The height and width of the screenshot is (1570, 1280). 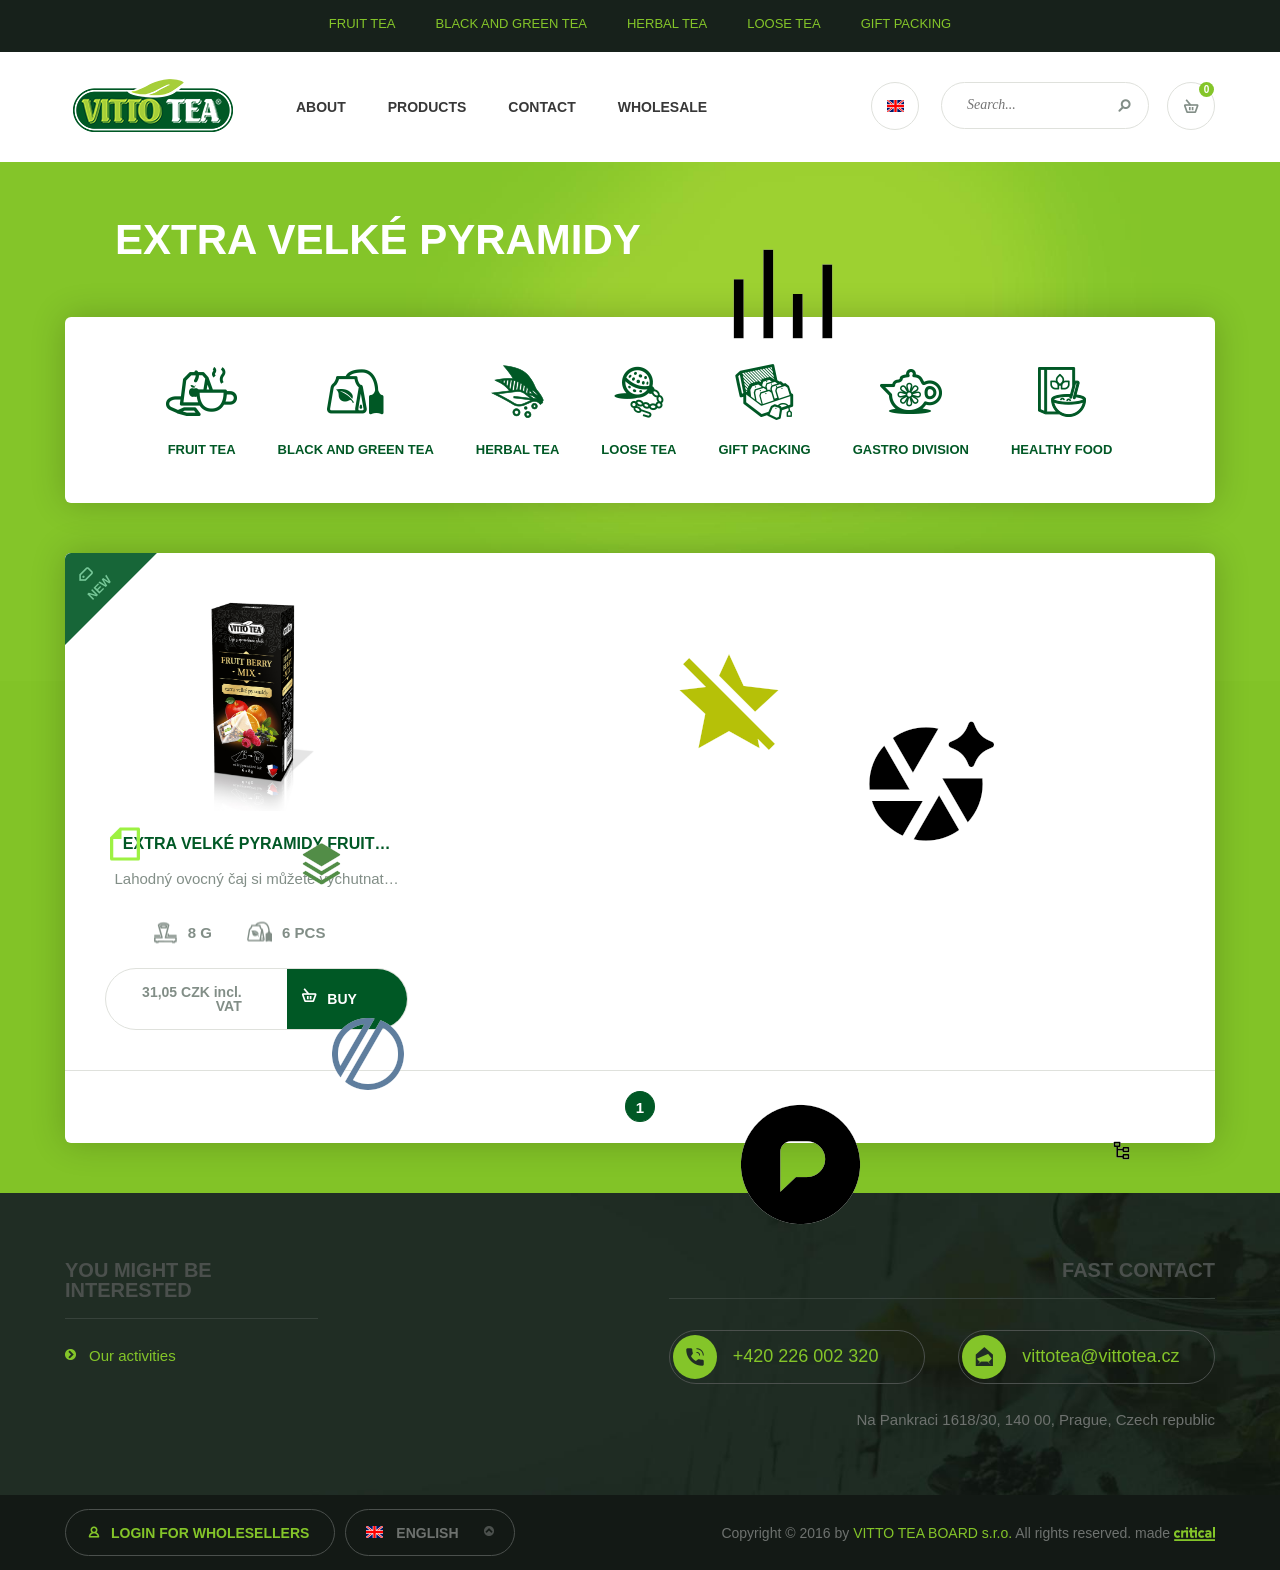 What do you see at coordinates (321, 864) in the screenshot?
I see `view stacked layers or content` at bounding box center [321, 864].